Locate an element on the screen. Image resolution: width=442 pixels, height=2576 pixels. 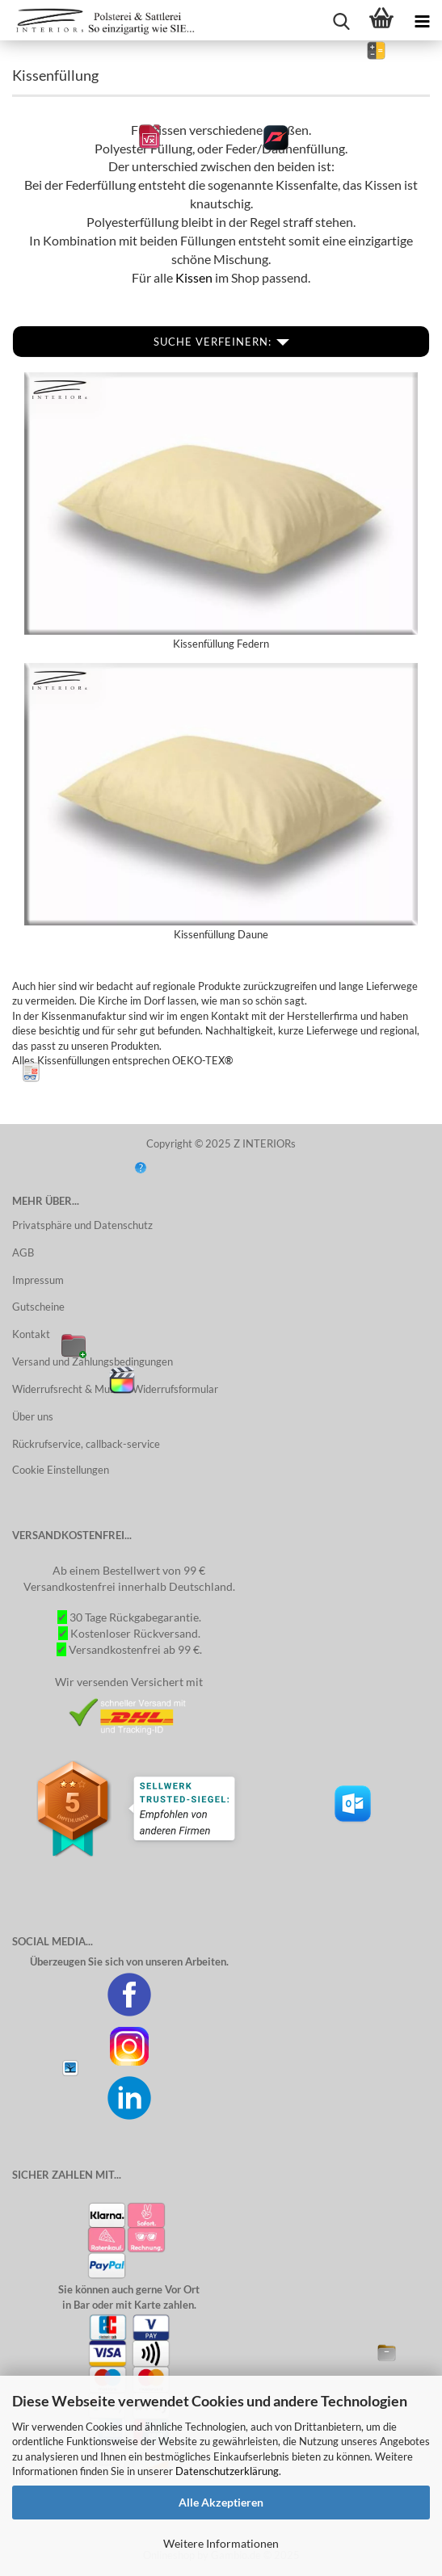
create a new folder is located at coordinates (74, 1345).